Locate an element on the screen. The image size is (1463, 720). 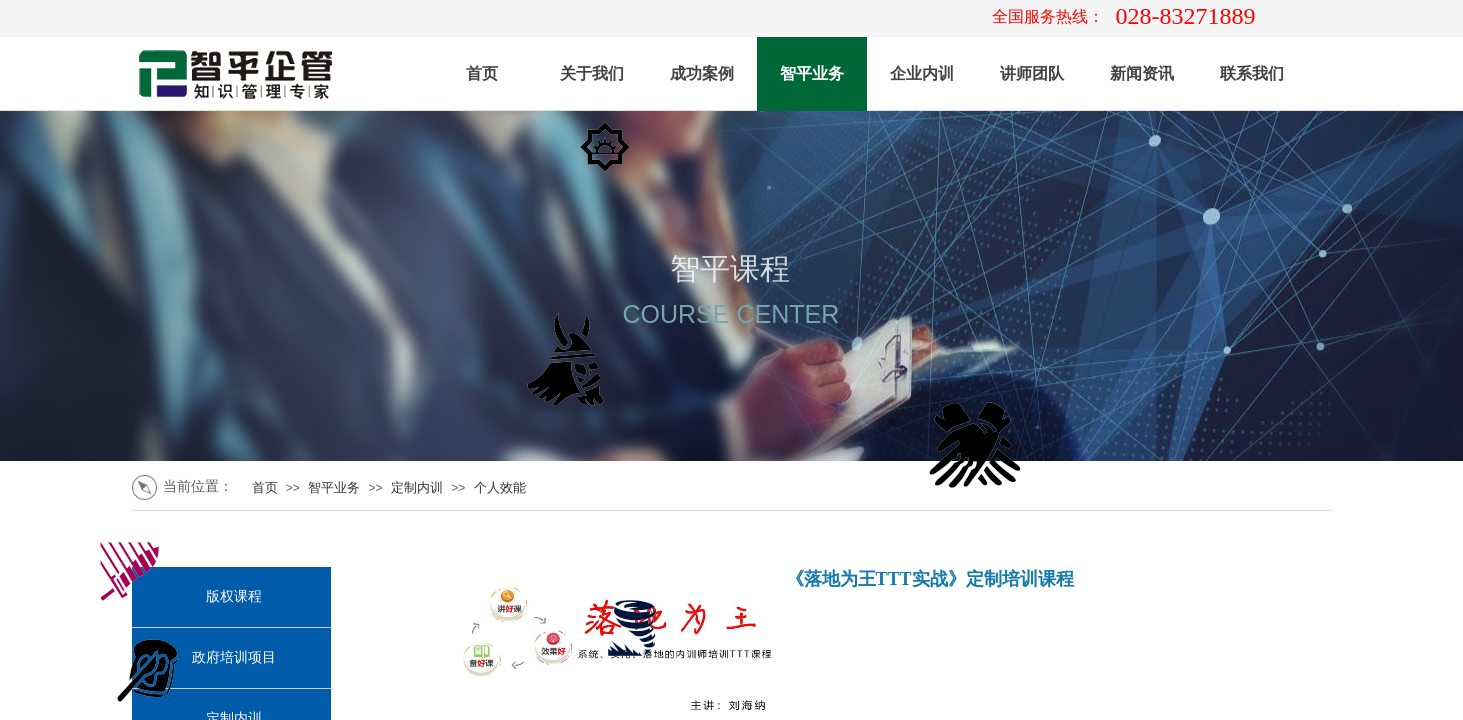
select viking character or class is located at coordinates (565, 359).